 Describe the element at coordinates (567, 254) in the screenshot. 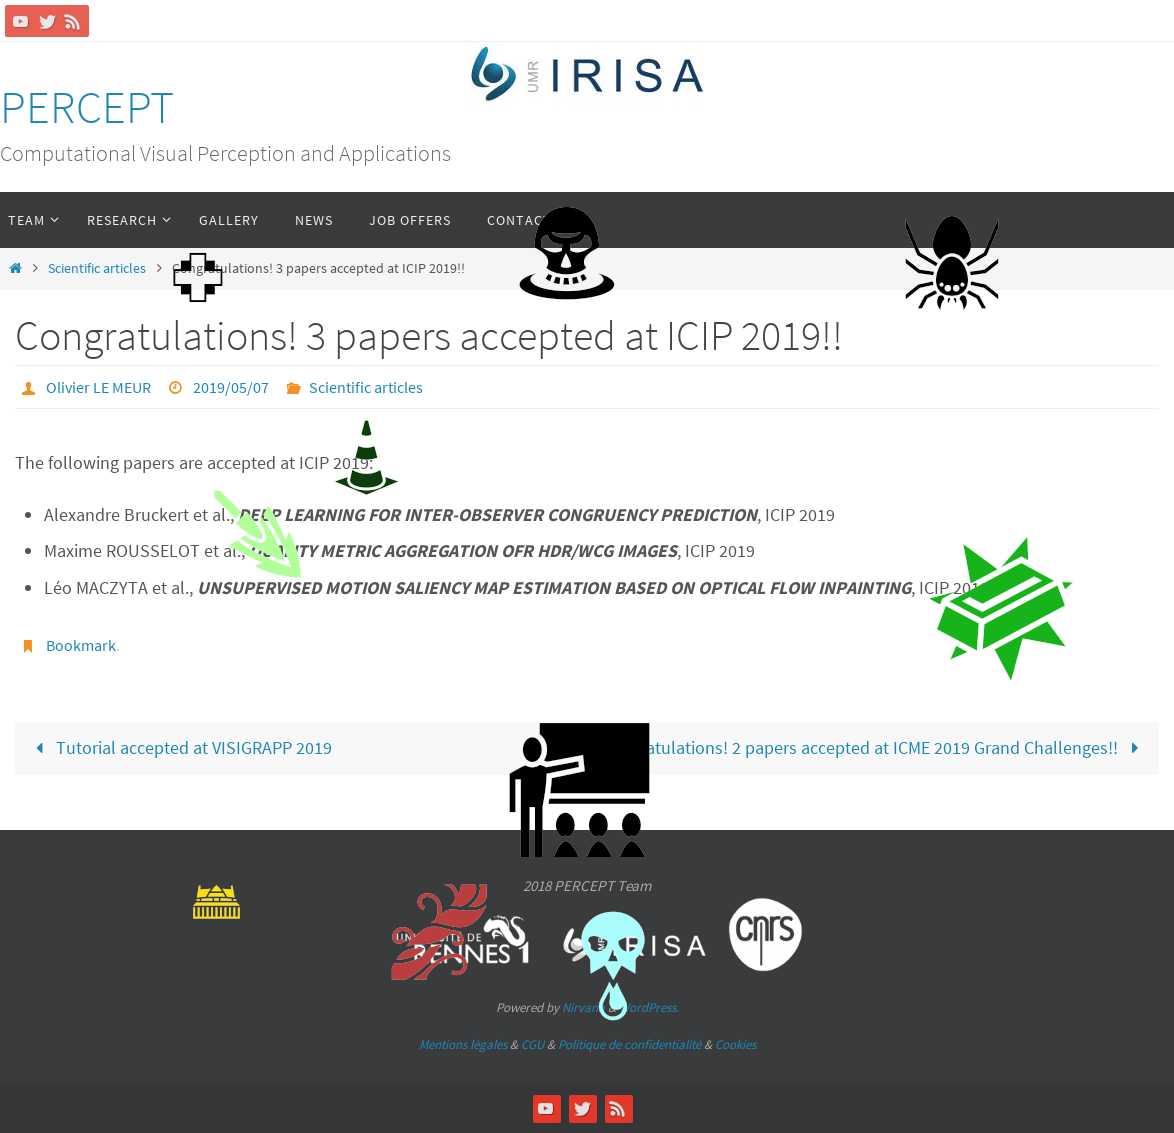

I see `indicates a hazardous or deadly area on the game map` at that location.